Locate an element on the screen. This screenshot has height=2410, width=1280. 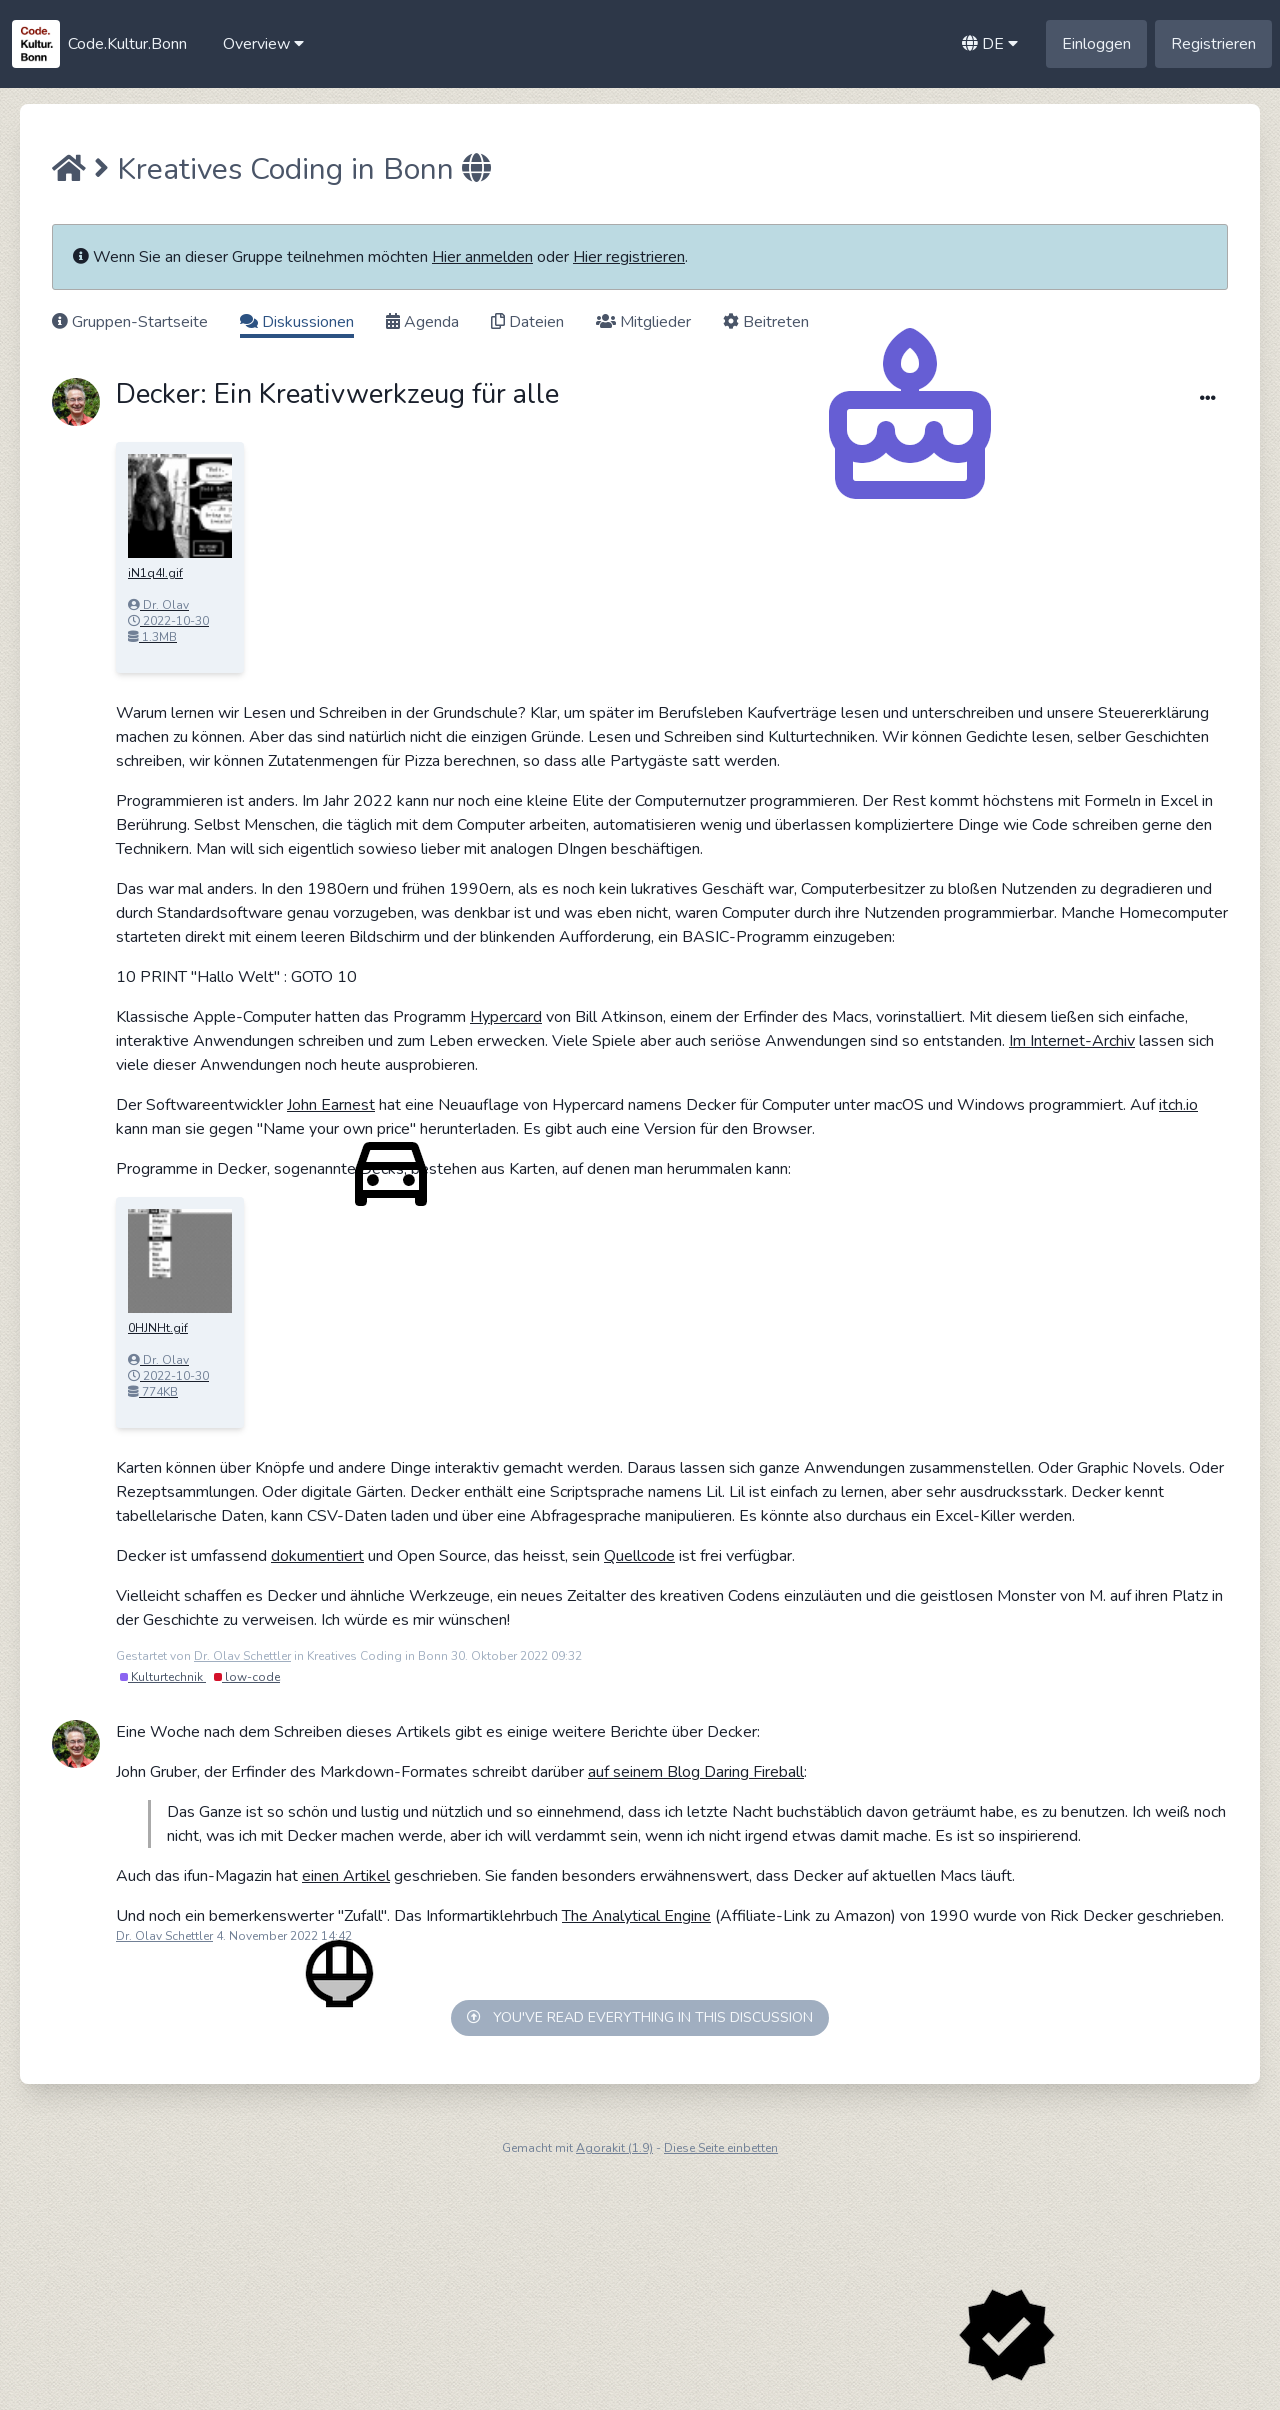
view birthday or celebration reminders is located at coordinates (910, 424).